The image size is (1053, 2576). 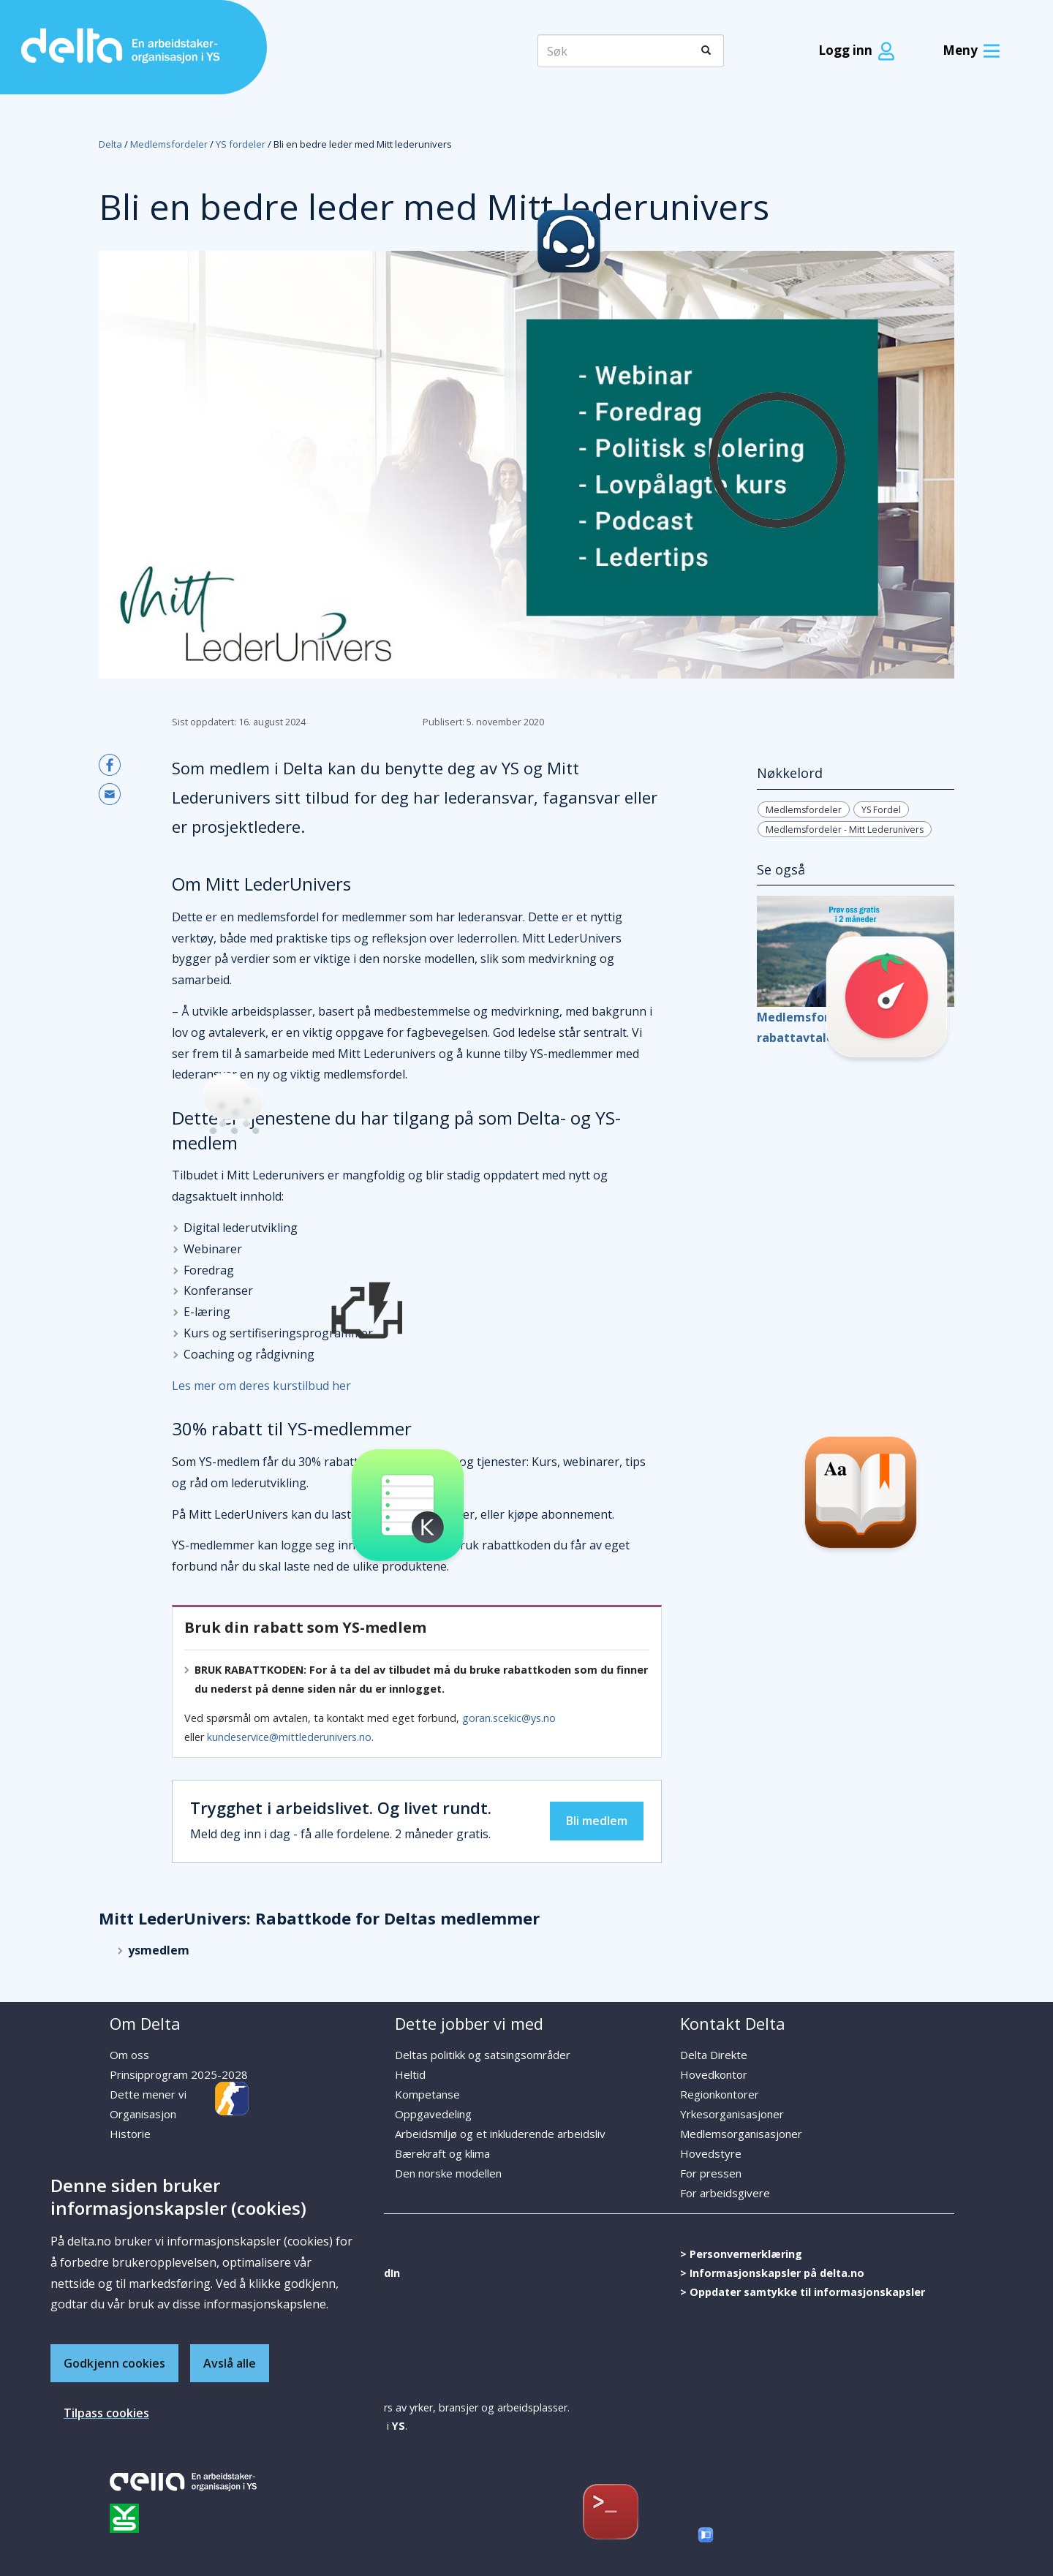 What do you see at coordinates (364, 1315) in the screenshot?
I see `check engine diagnostic alerts` at bounding box center [364, 1315].